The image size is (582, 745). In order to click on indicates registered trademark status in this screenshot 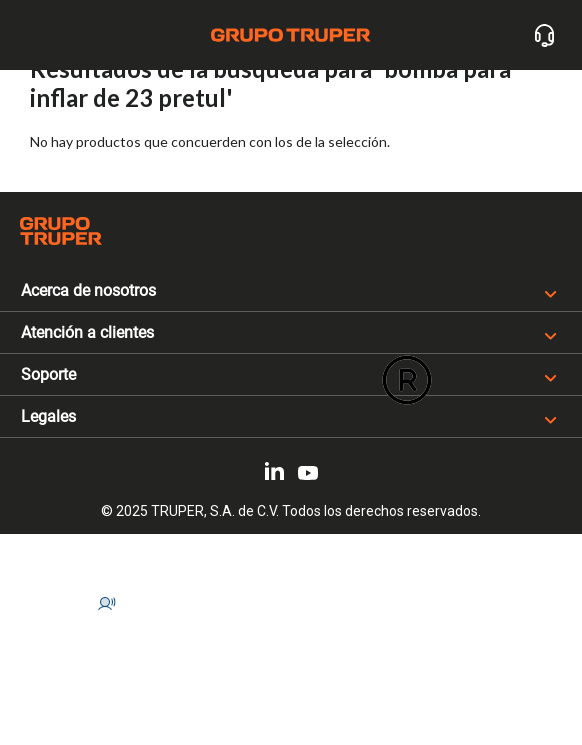, I will do `click(407, 380)`.